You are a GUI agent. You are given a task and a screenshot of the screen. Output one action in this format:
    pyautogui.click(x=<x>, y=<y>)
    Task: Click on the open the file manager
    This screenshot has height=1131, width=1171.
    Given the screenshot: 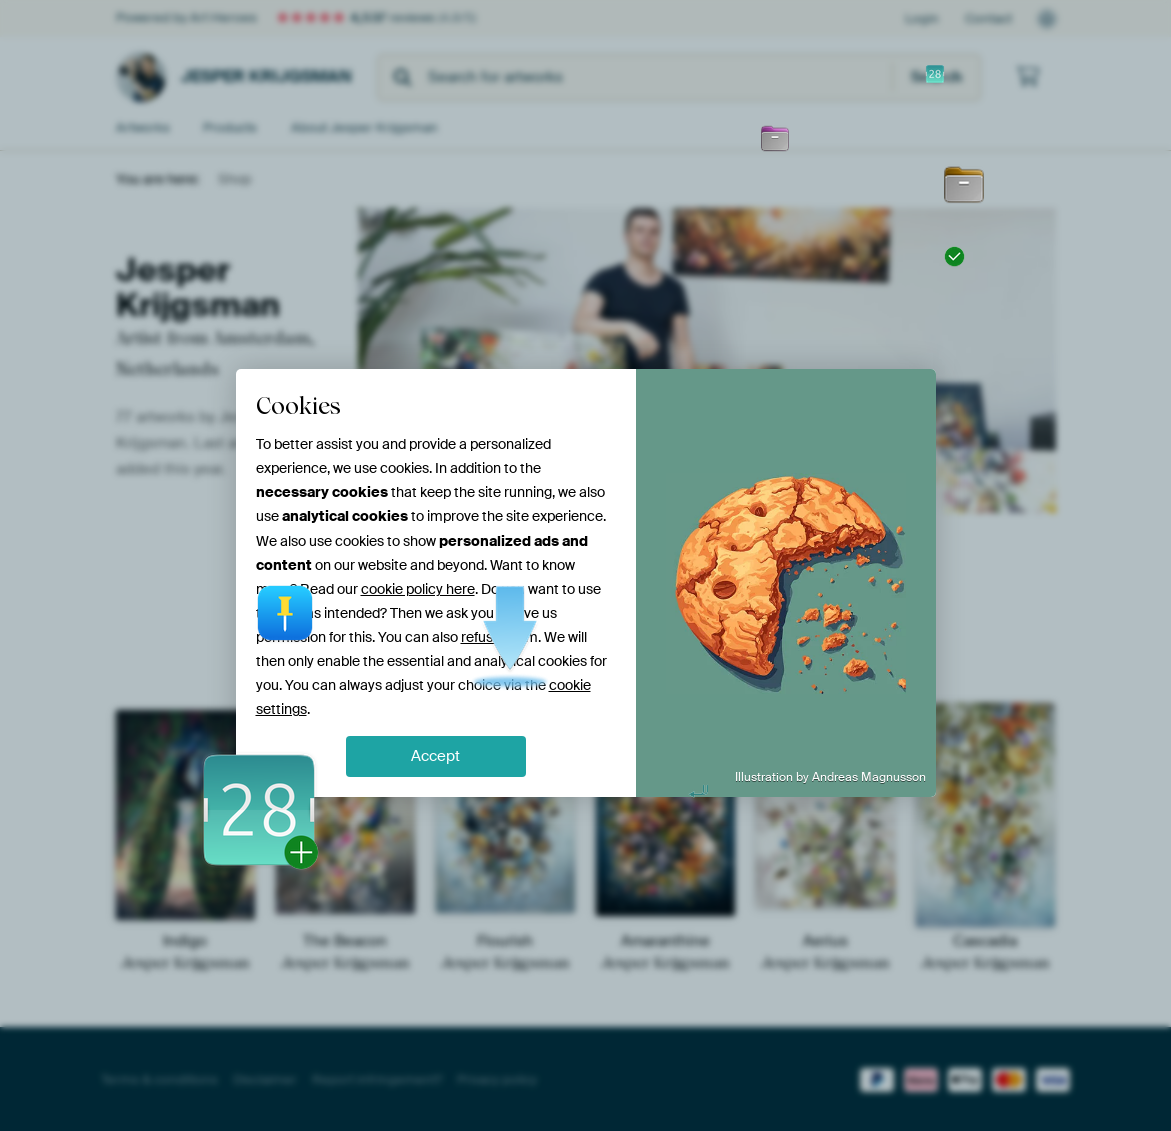 What is the action you would take?
    pyautogui.click(x=964, y=184)
    